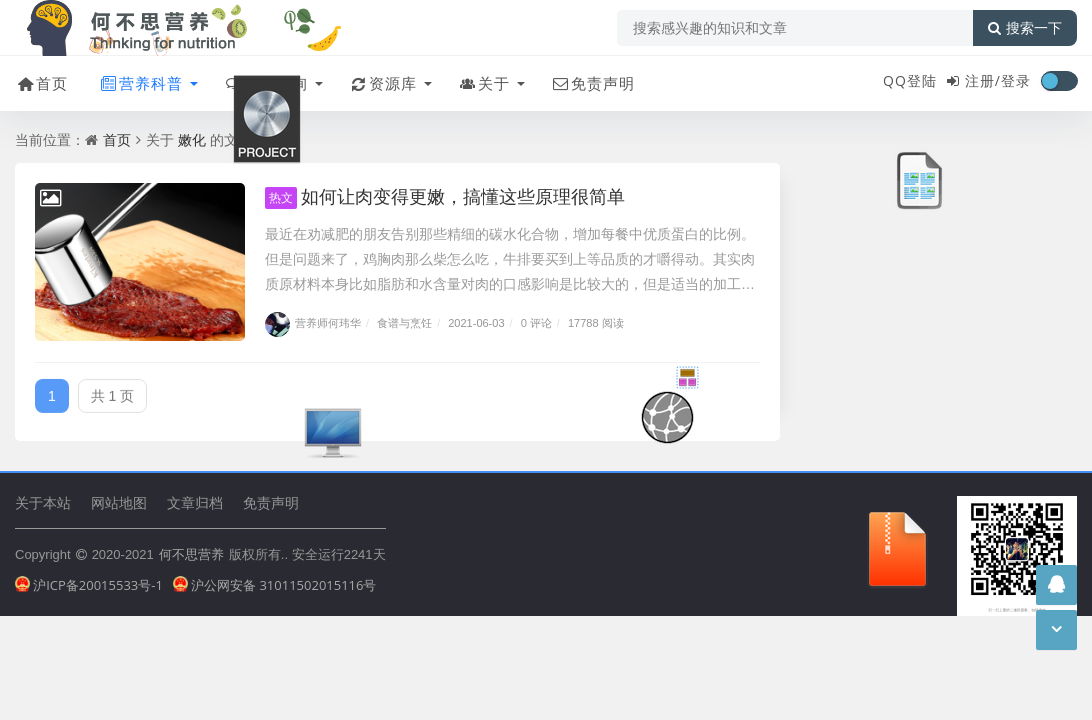  I want to click on apple cinema display monitor, so click(333, 431).